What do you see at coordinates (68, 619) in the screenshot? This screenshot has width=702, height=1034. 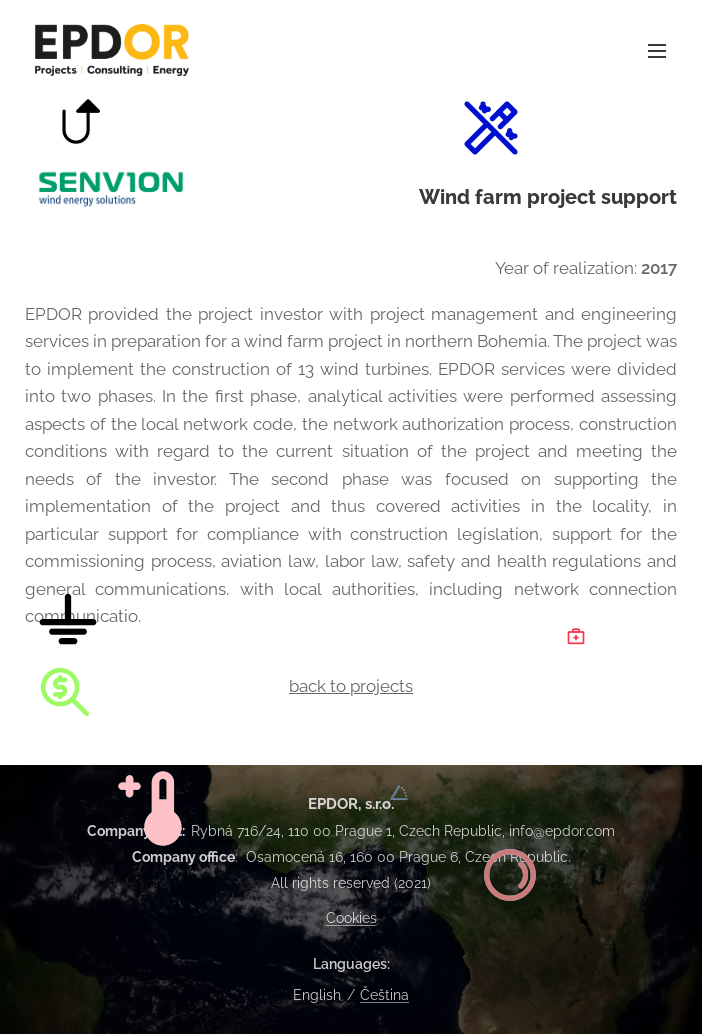 I see `indicates electrical ground connection in circuit diagrams` at bounding box center [68, 619].